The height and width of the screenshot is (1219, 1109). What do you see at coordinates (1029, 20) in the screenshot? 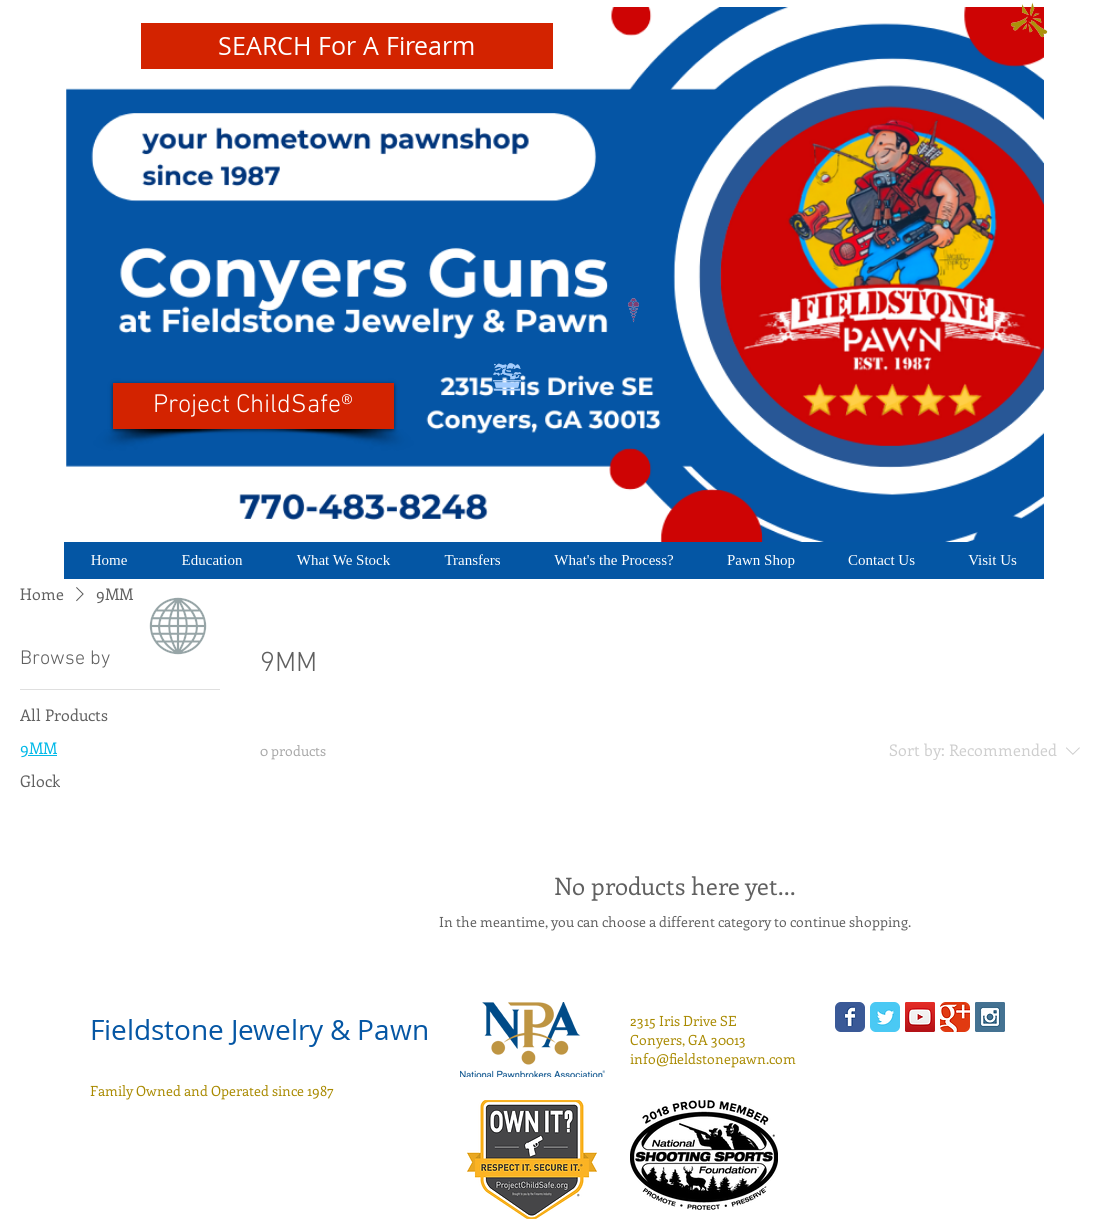
I see `indicates a fracture or bone injury in a health app` at bounding box center [1029, 20].